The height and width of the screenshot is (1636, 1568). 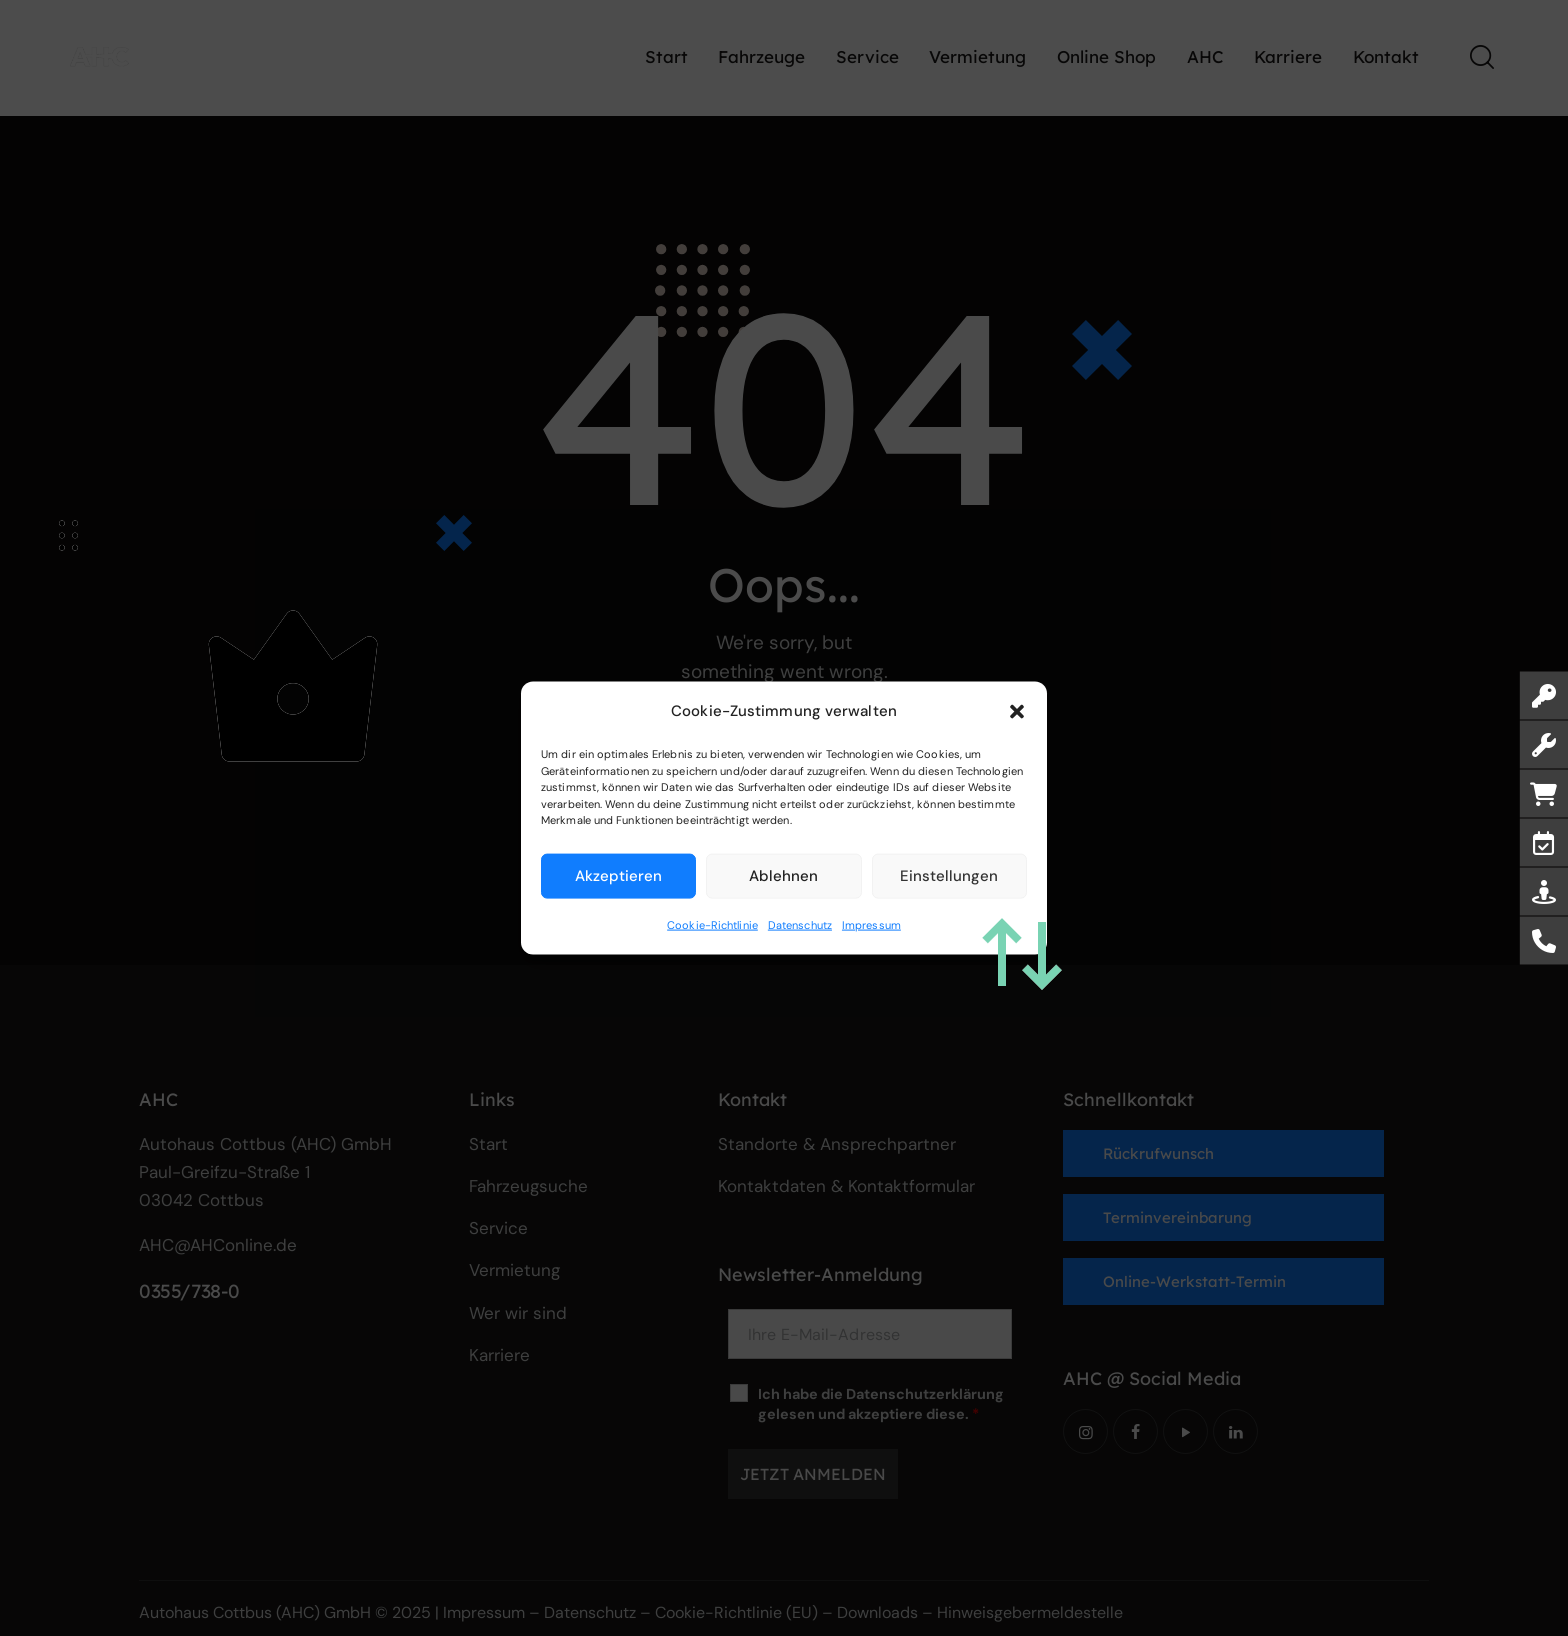 I want to click on sort items in ascending or descending order, so click(x=1022, y=954).